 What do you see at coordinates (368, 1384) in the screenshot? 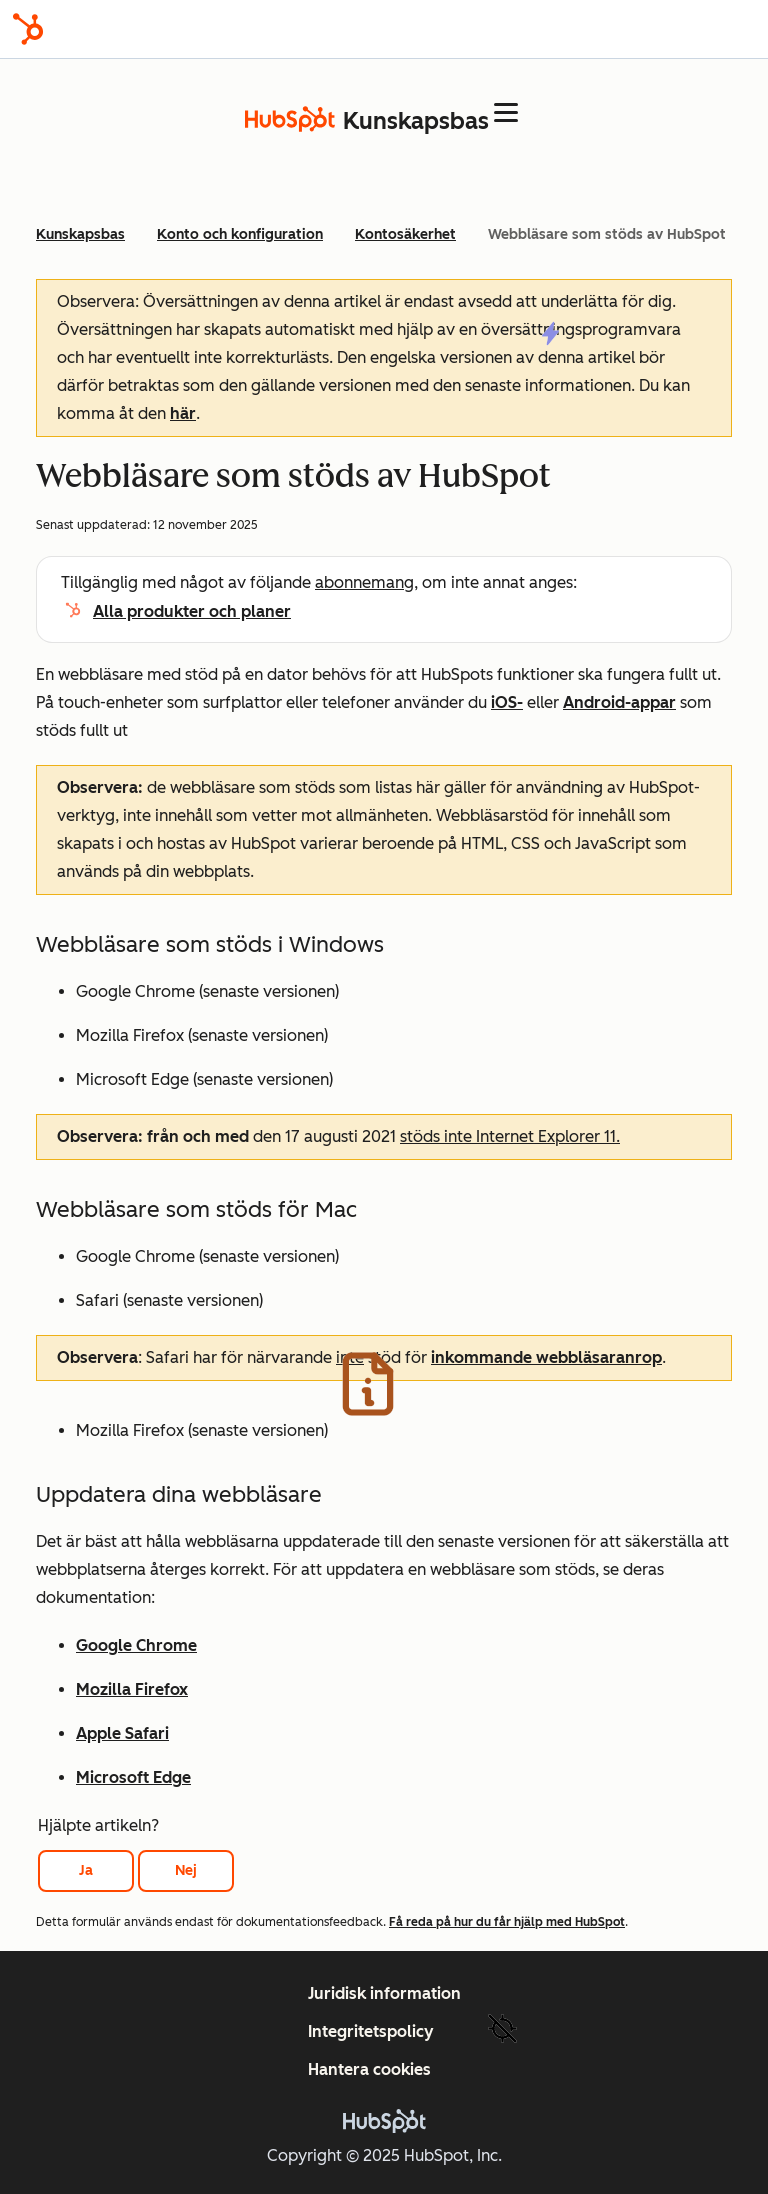
I see `view file details or properties` at bounding box center [368, 1384].